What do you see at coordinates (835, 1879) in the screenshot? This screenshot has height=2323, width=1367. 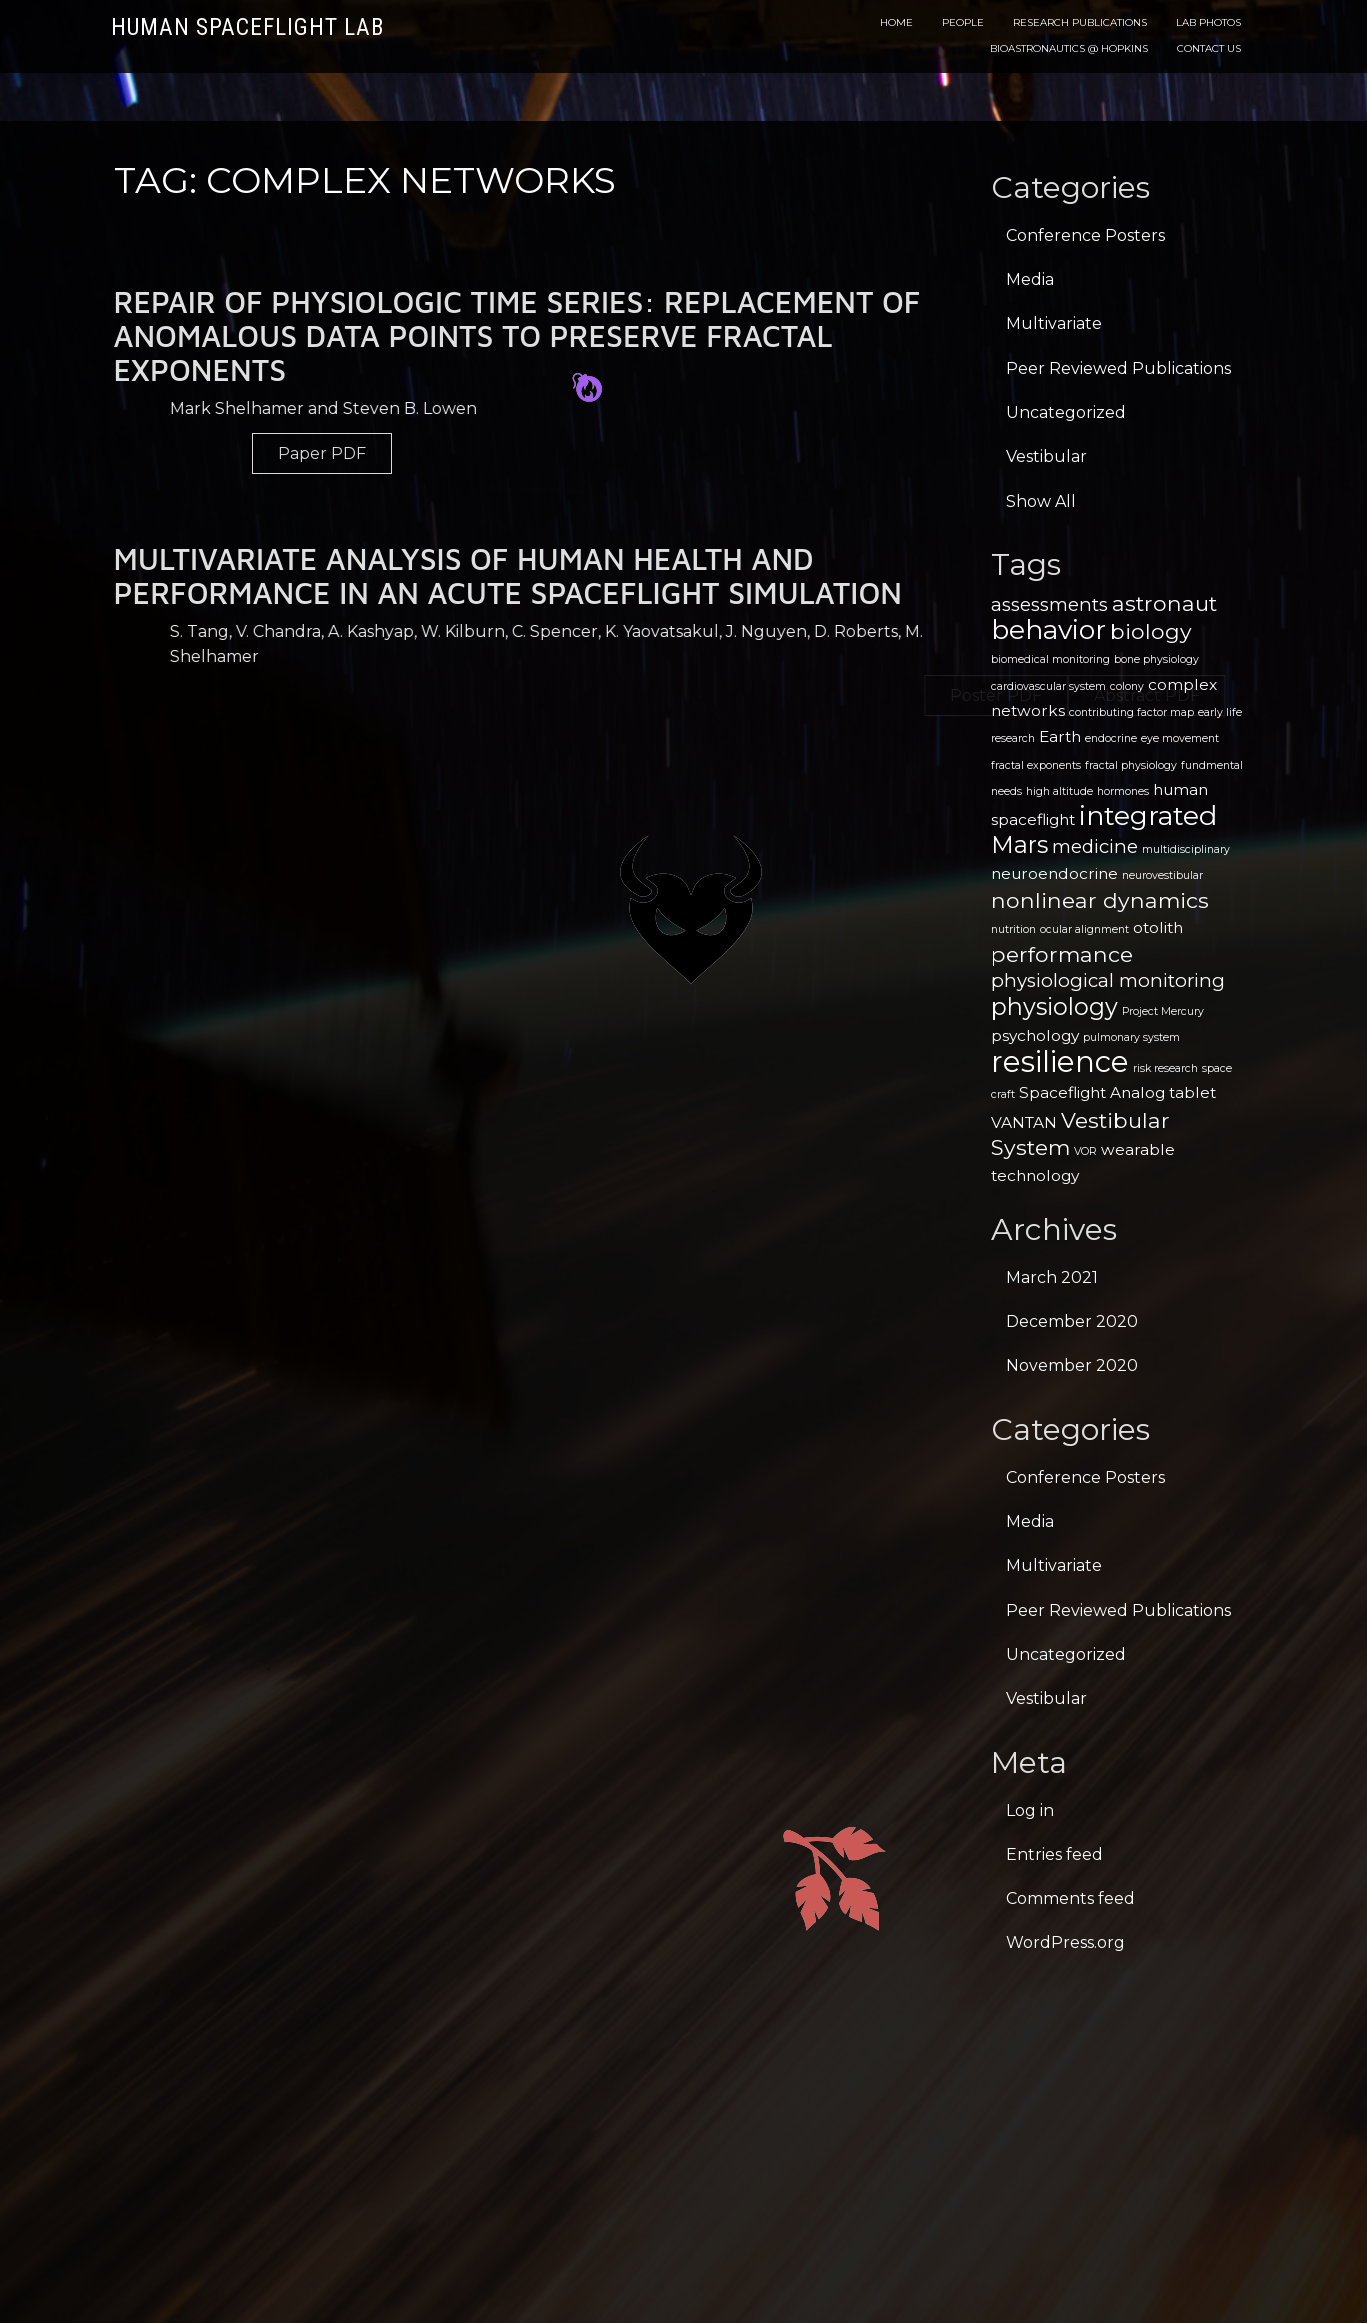 I see `represents nature or plant-related content` at bounding box center [835, 1879].